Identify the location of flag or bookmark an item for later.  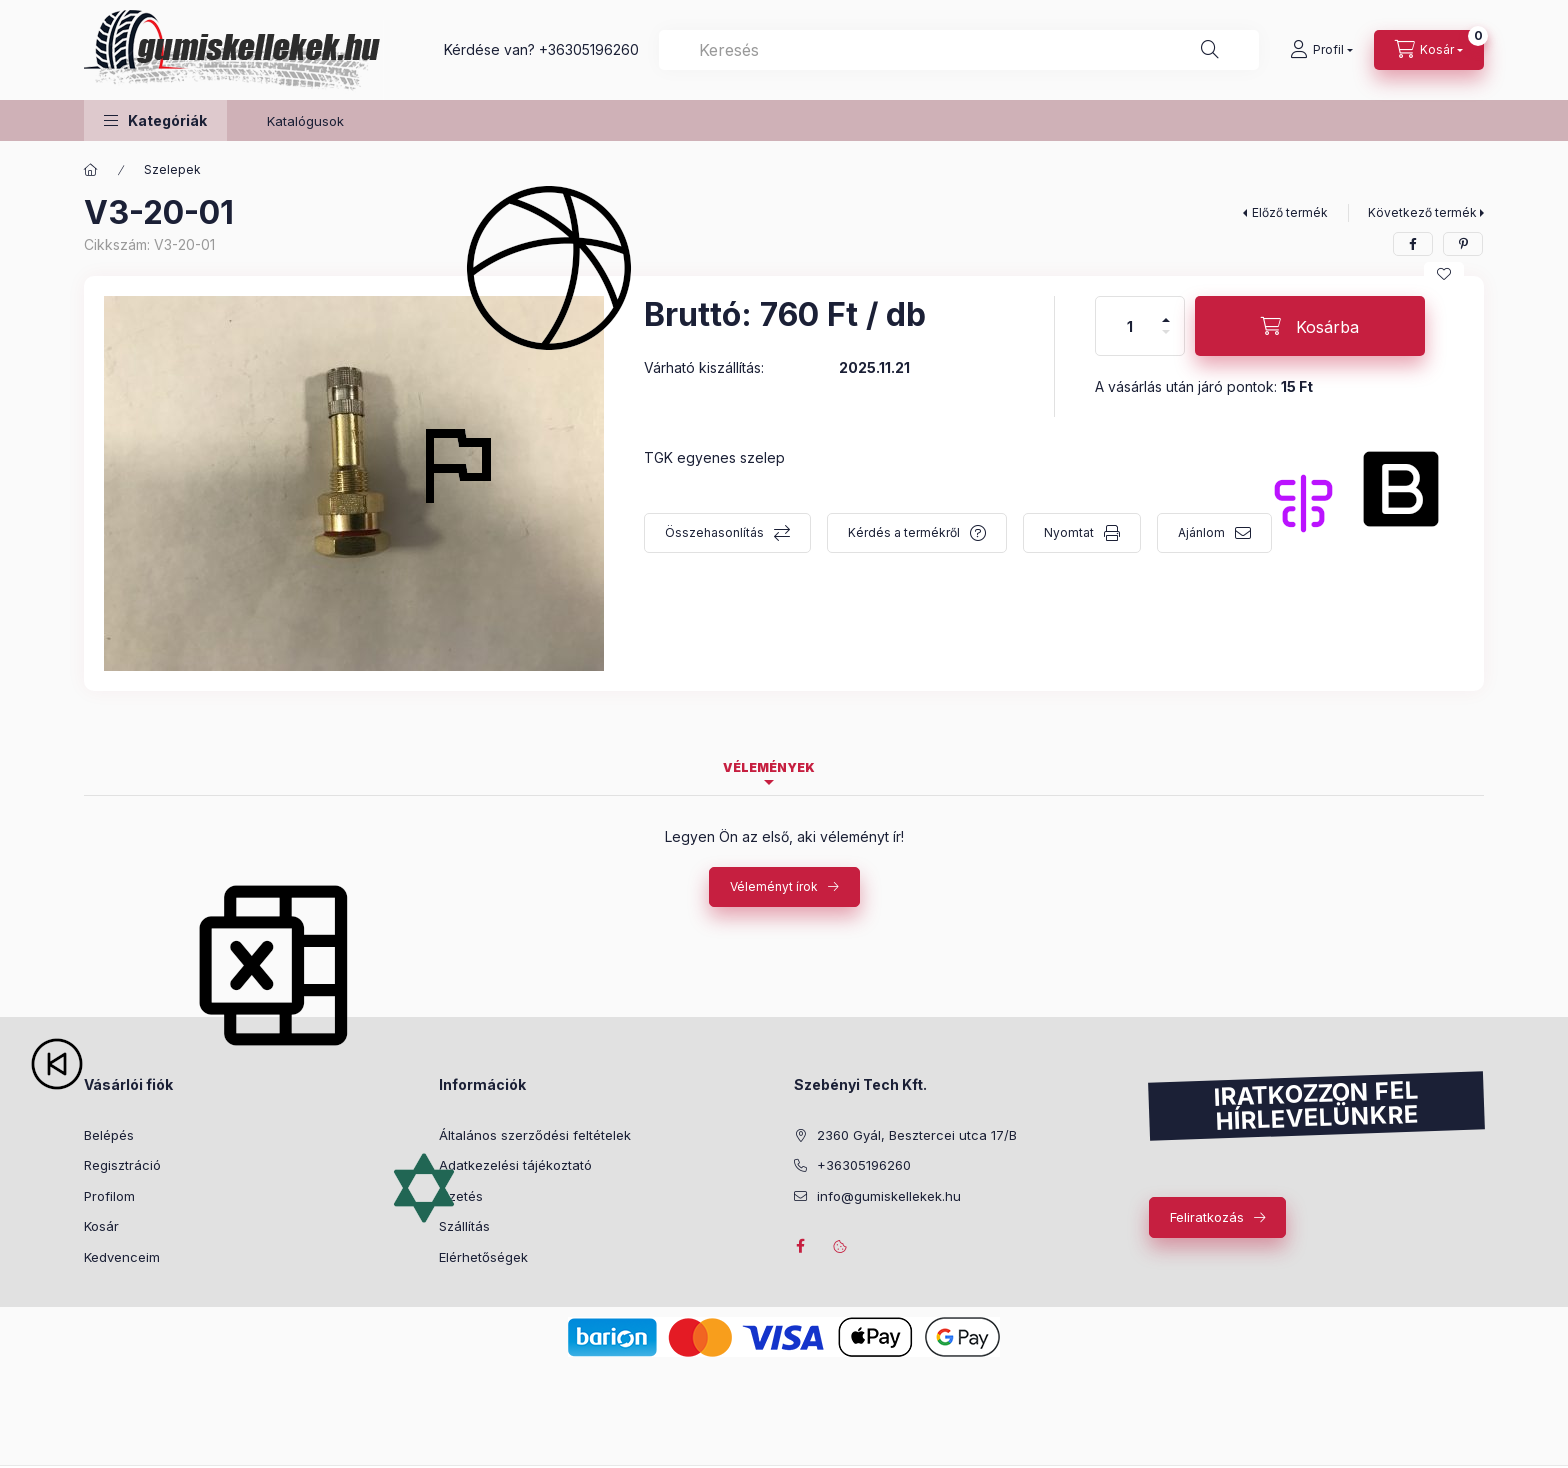
(456, 464).